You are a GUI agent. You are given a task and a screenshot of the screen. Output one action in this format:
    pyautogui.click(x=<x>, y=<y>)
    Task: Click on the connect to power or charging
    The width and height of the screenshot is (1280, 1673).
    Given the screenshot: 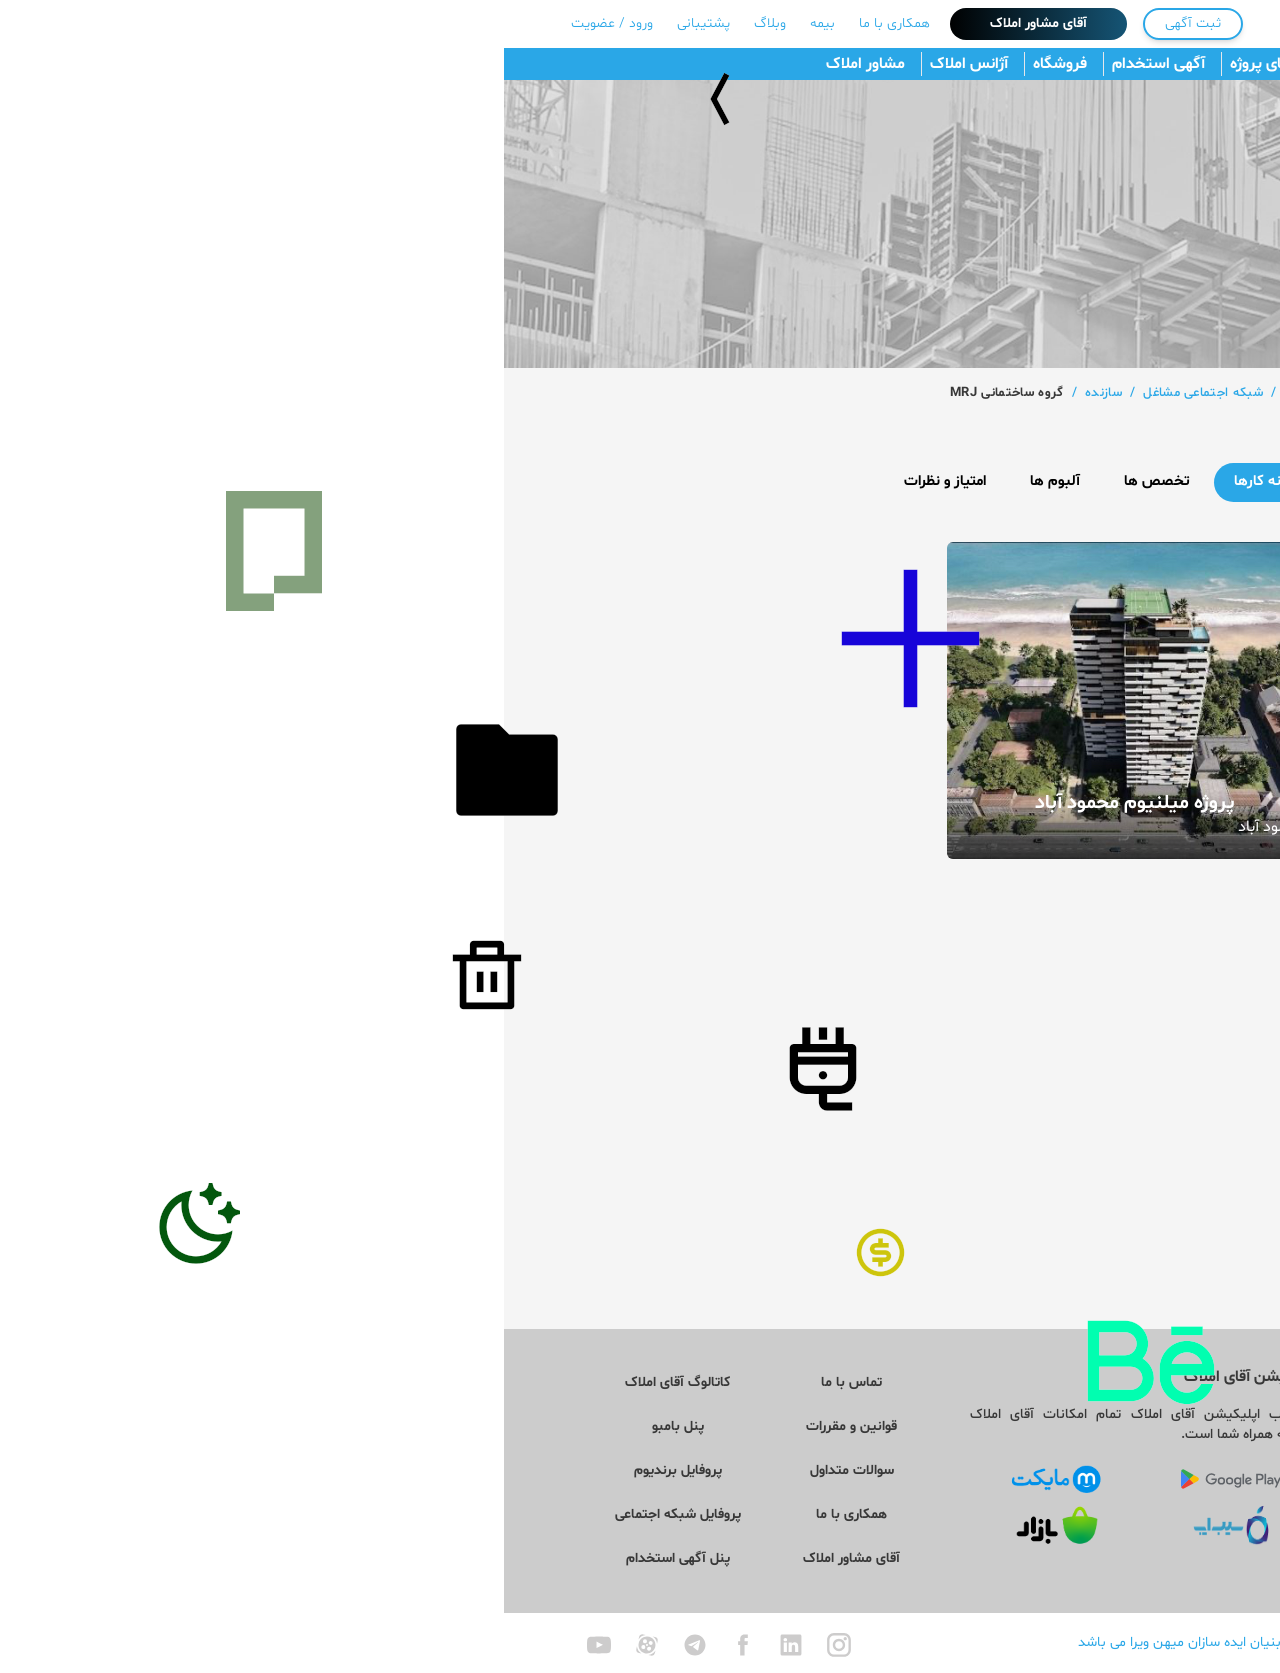 What is the action you would take?
    pyautogui.click(x=823, y=1069)
    